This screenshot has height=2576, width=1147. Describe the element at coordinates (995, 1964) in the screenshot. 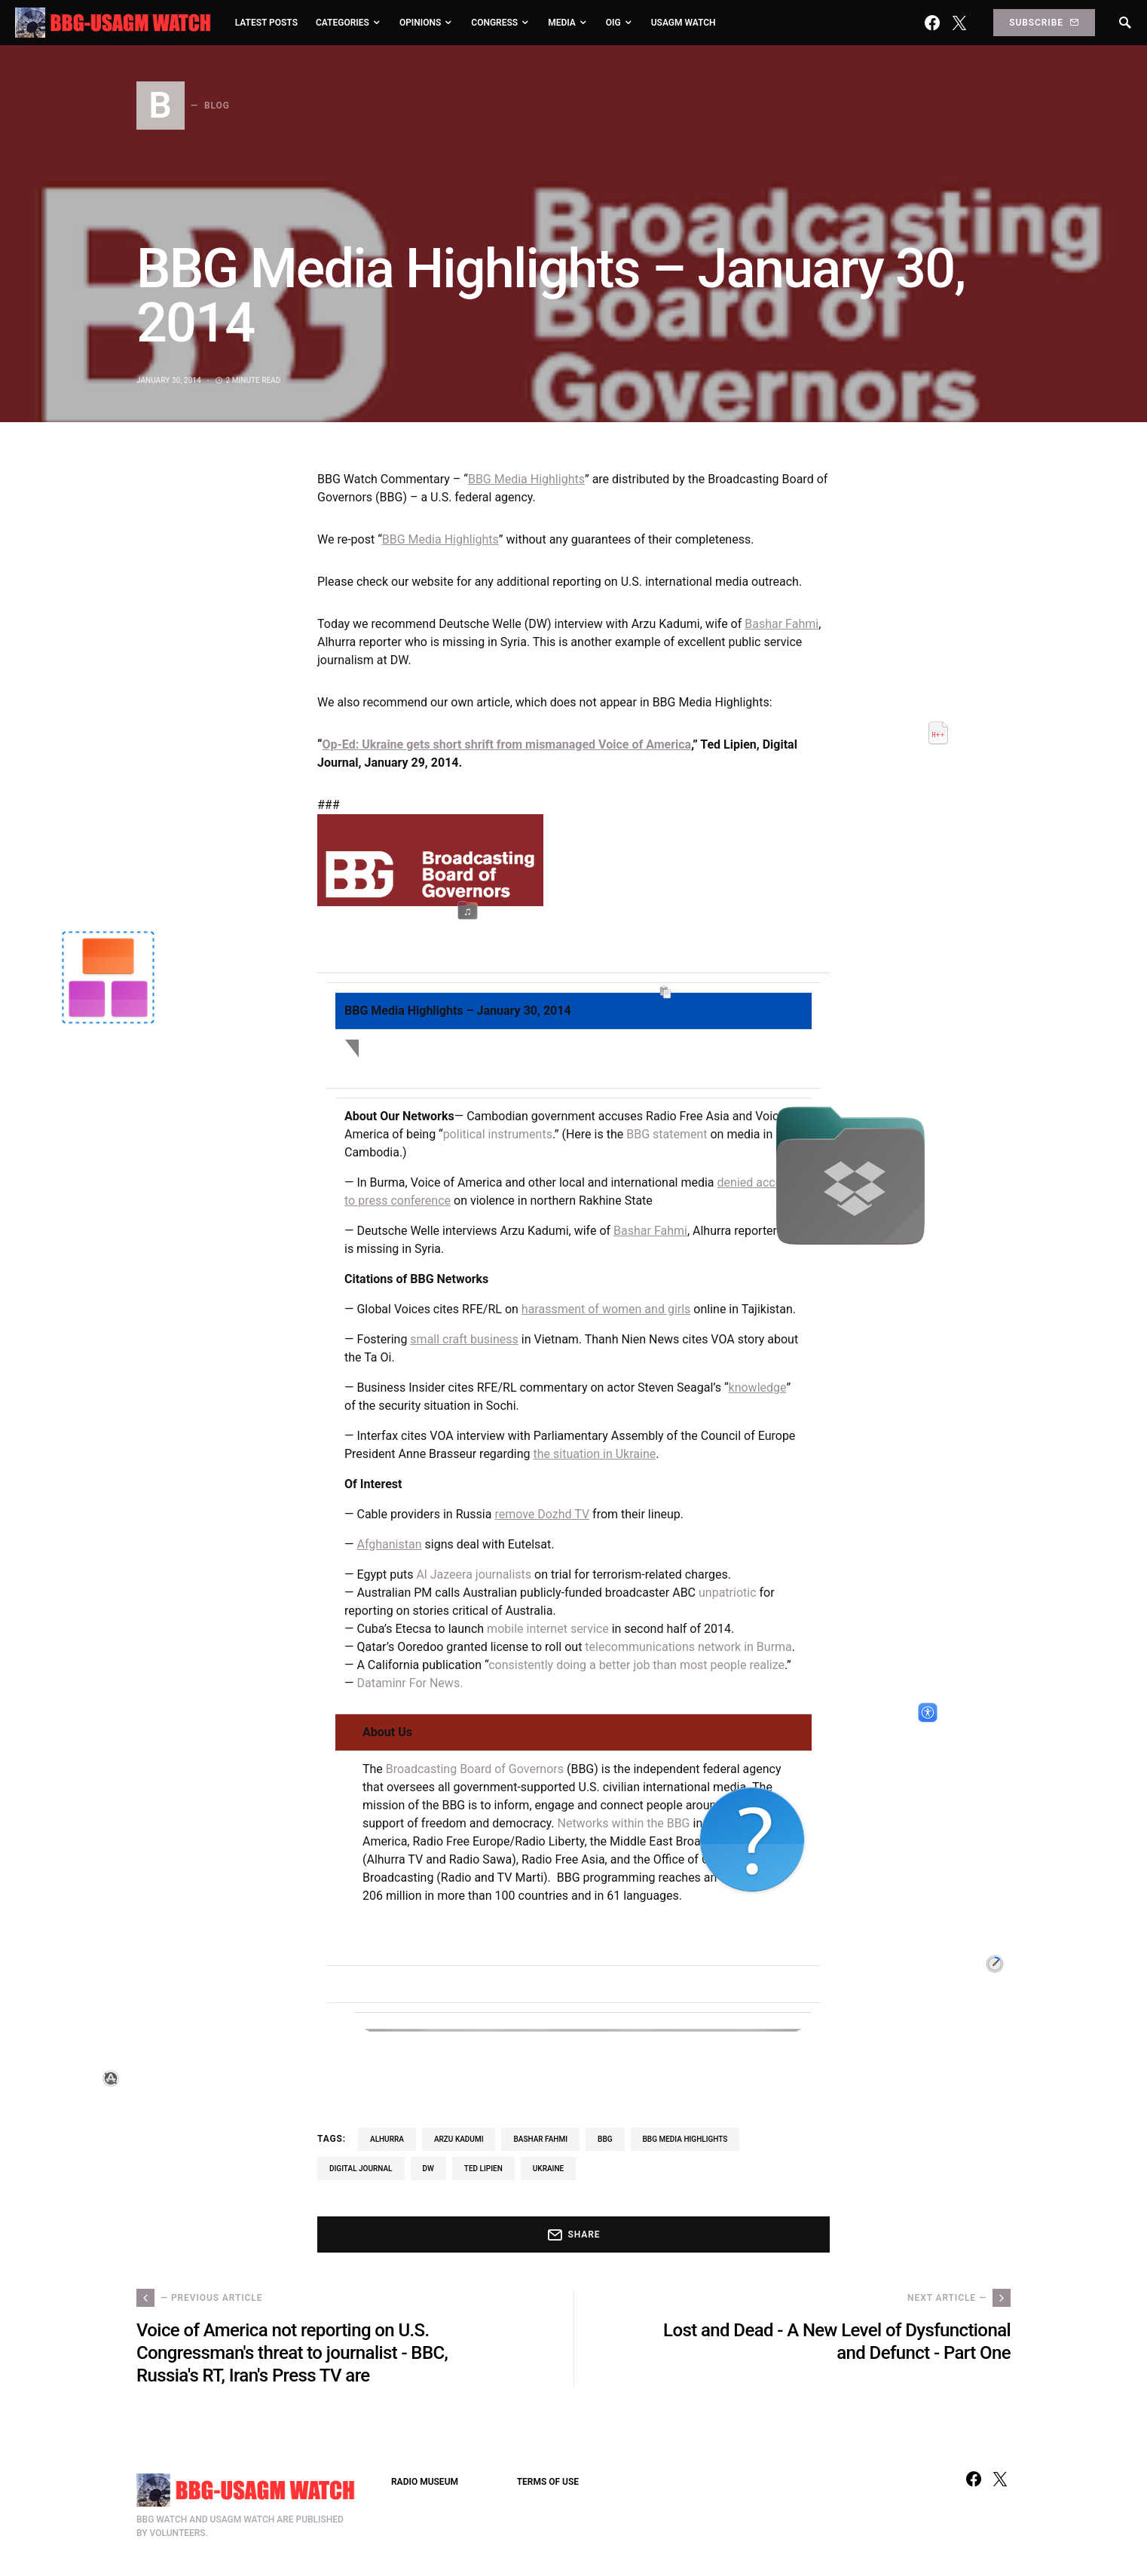

I see `open sysprof system profiler` at that location.